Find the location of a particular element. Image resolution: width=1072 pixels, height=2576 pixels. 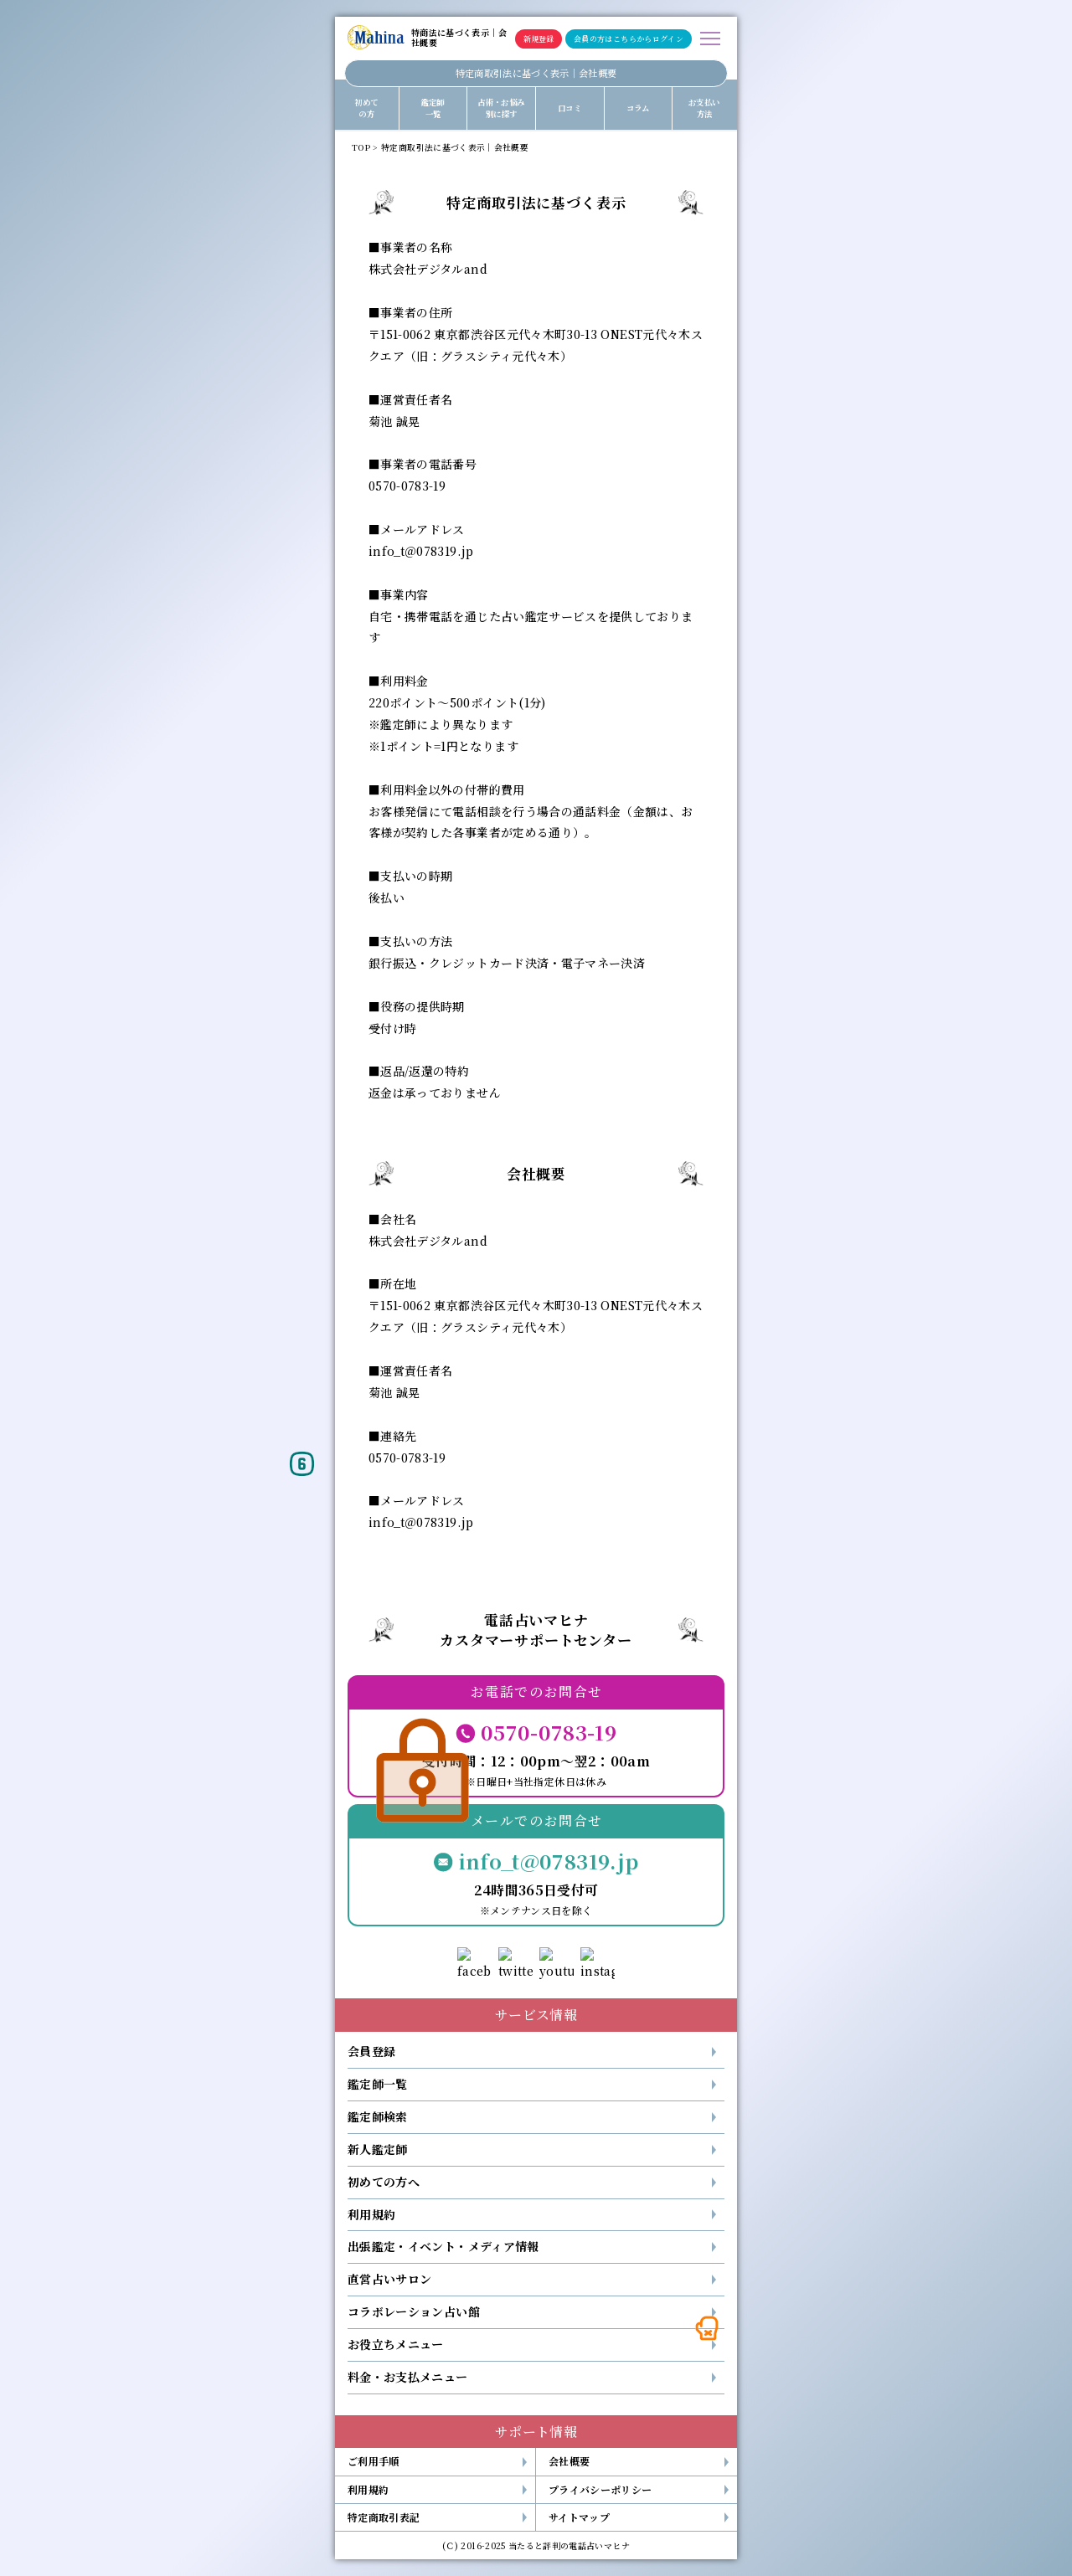

access security or privacy settings is located at coordinates (422, 1776).